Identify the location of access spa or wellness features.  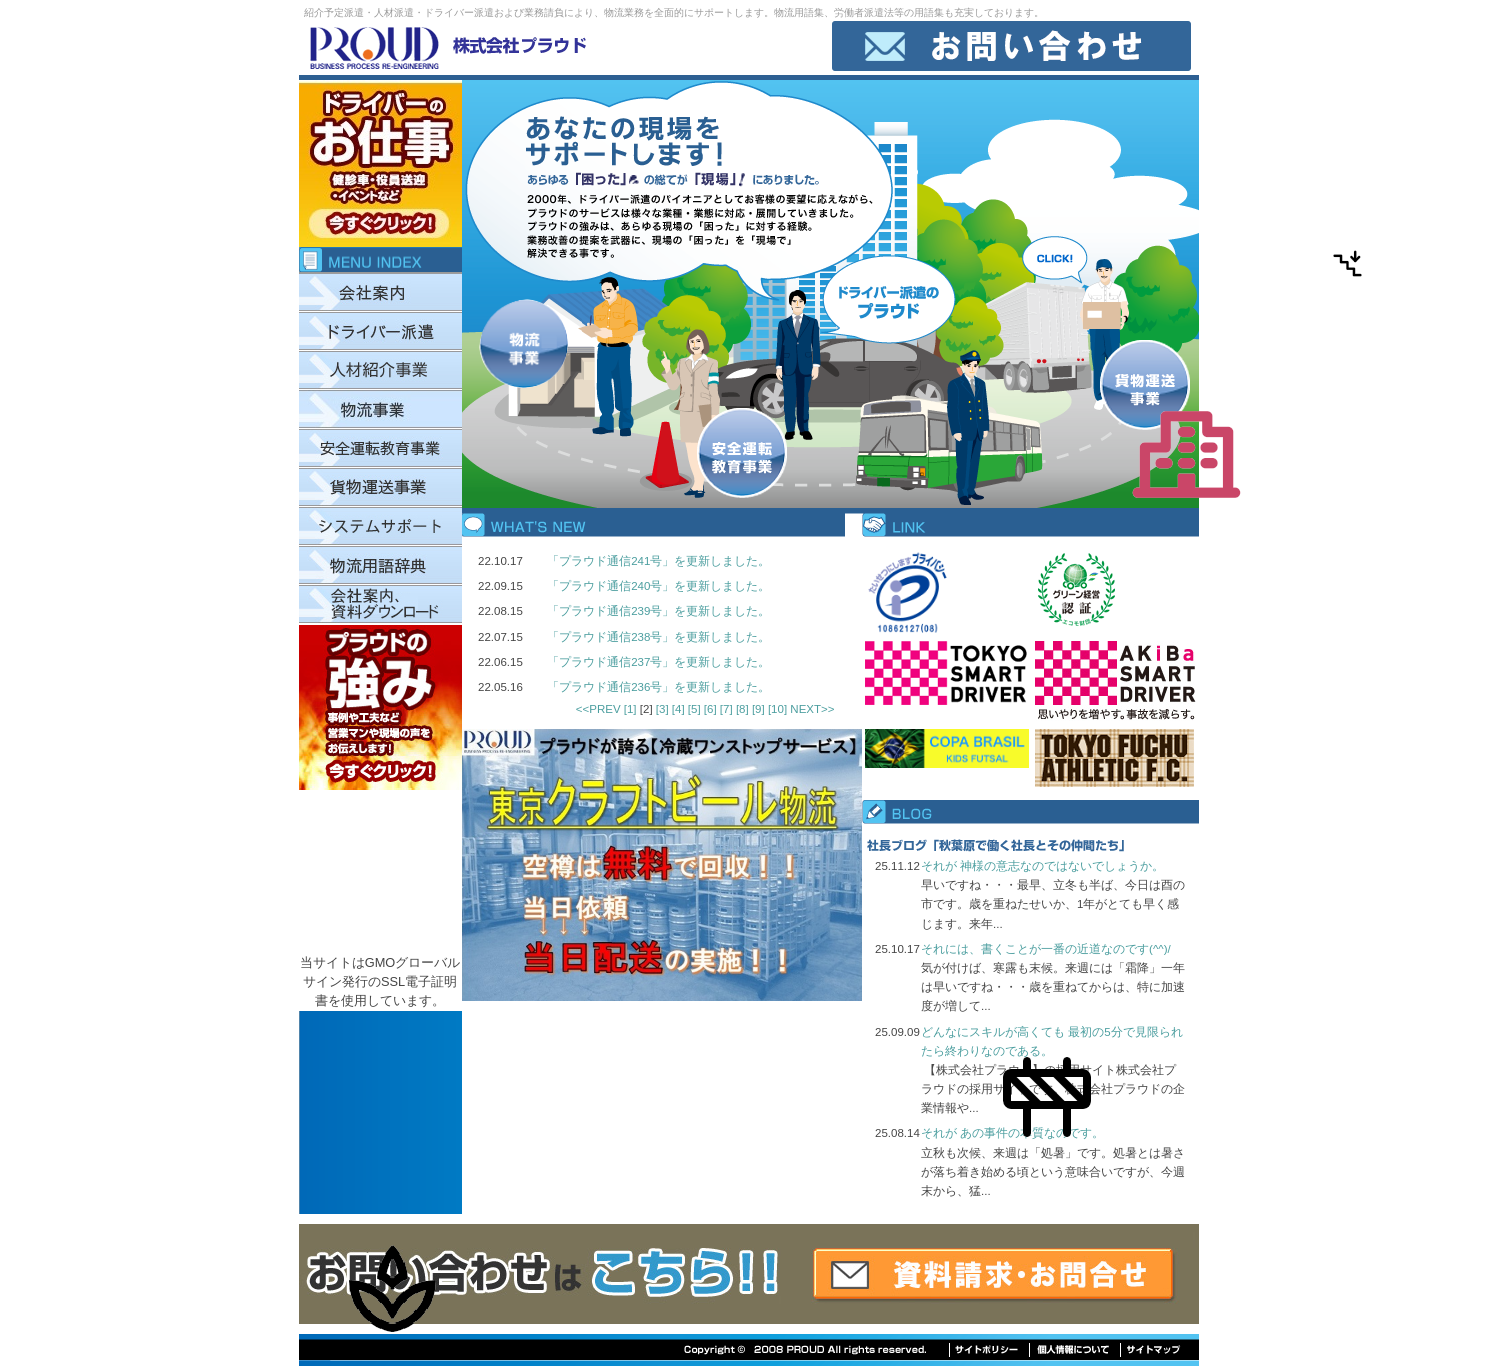
(392, 1288).